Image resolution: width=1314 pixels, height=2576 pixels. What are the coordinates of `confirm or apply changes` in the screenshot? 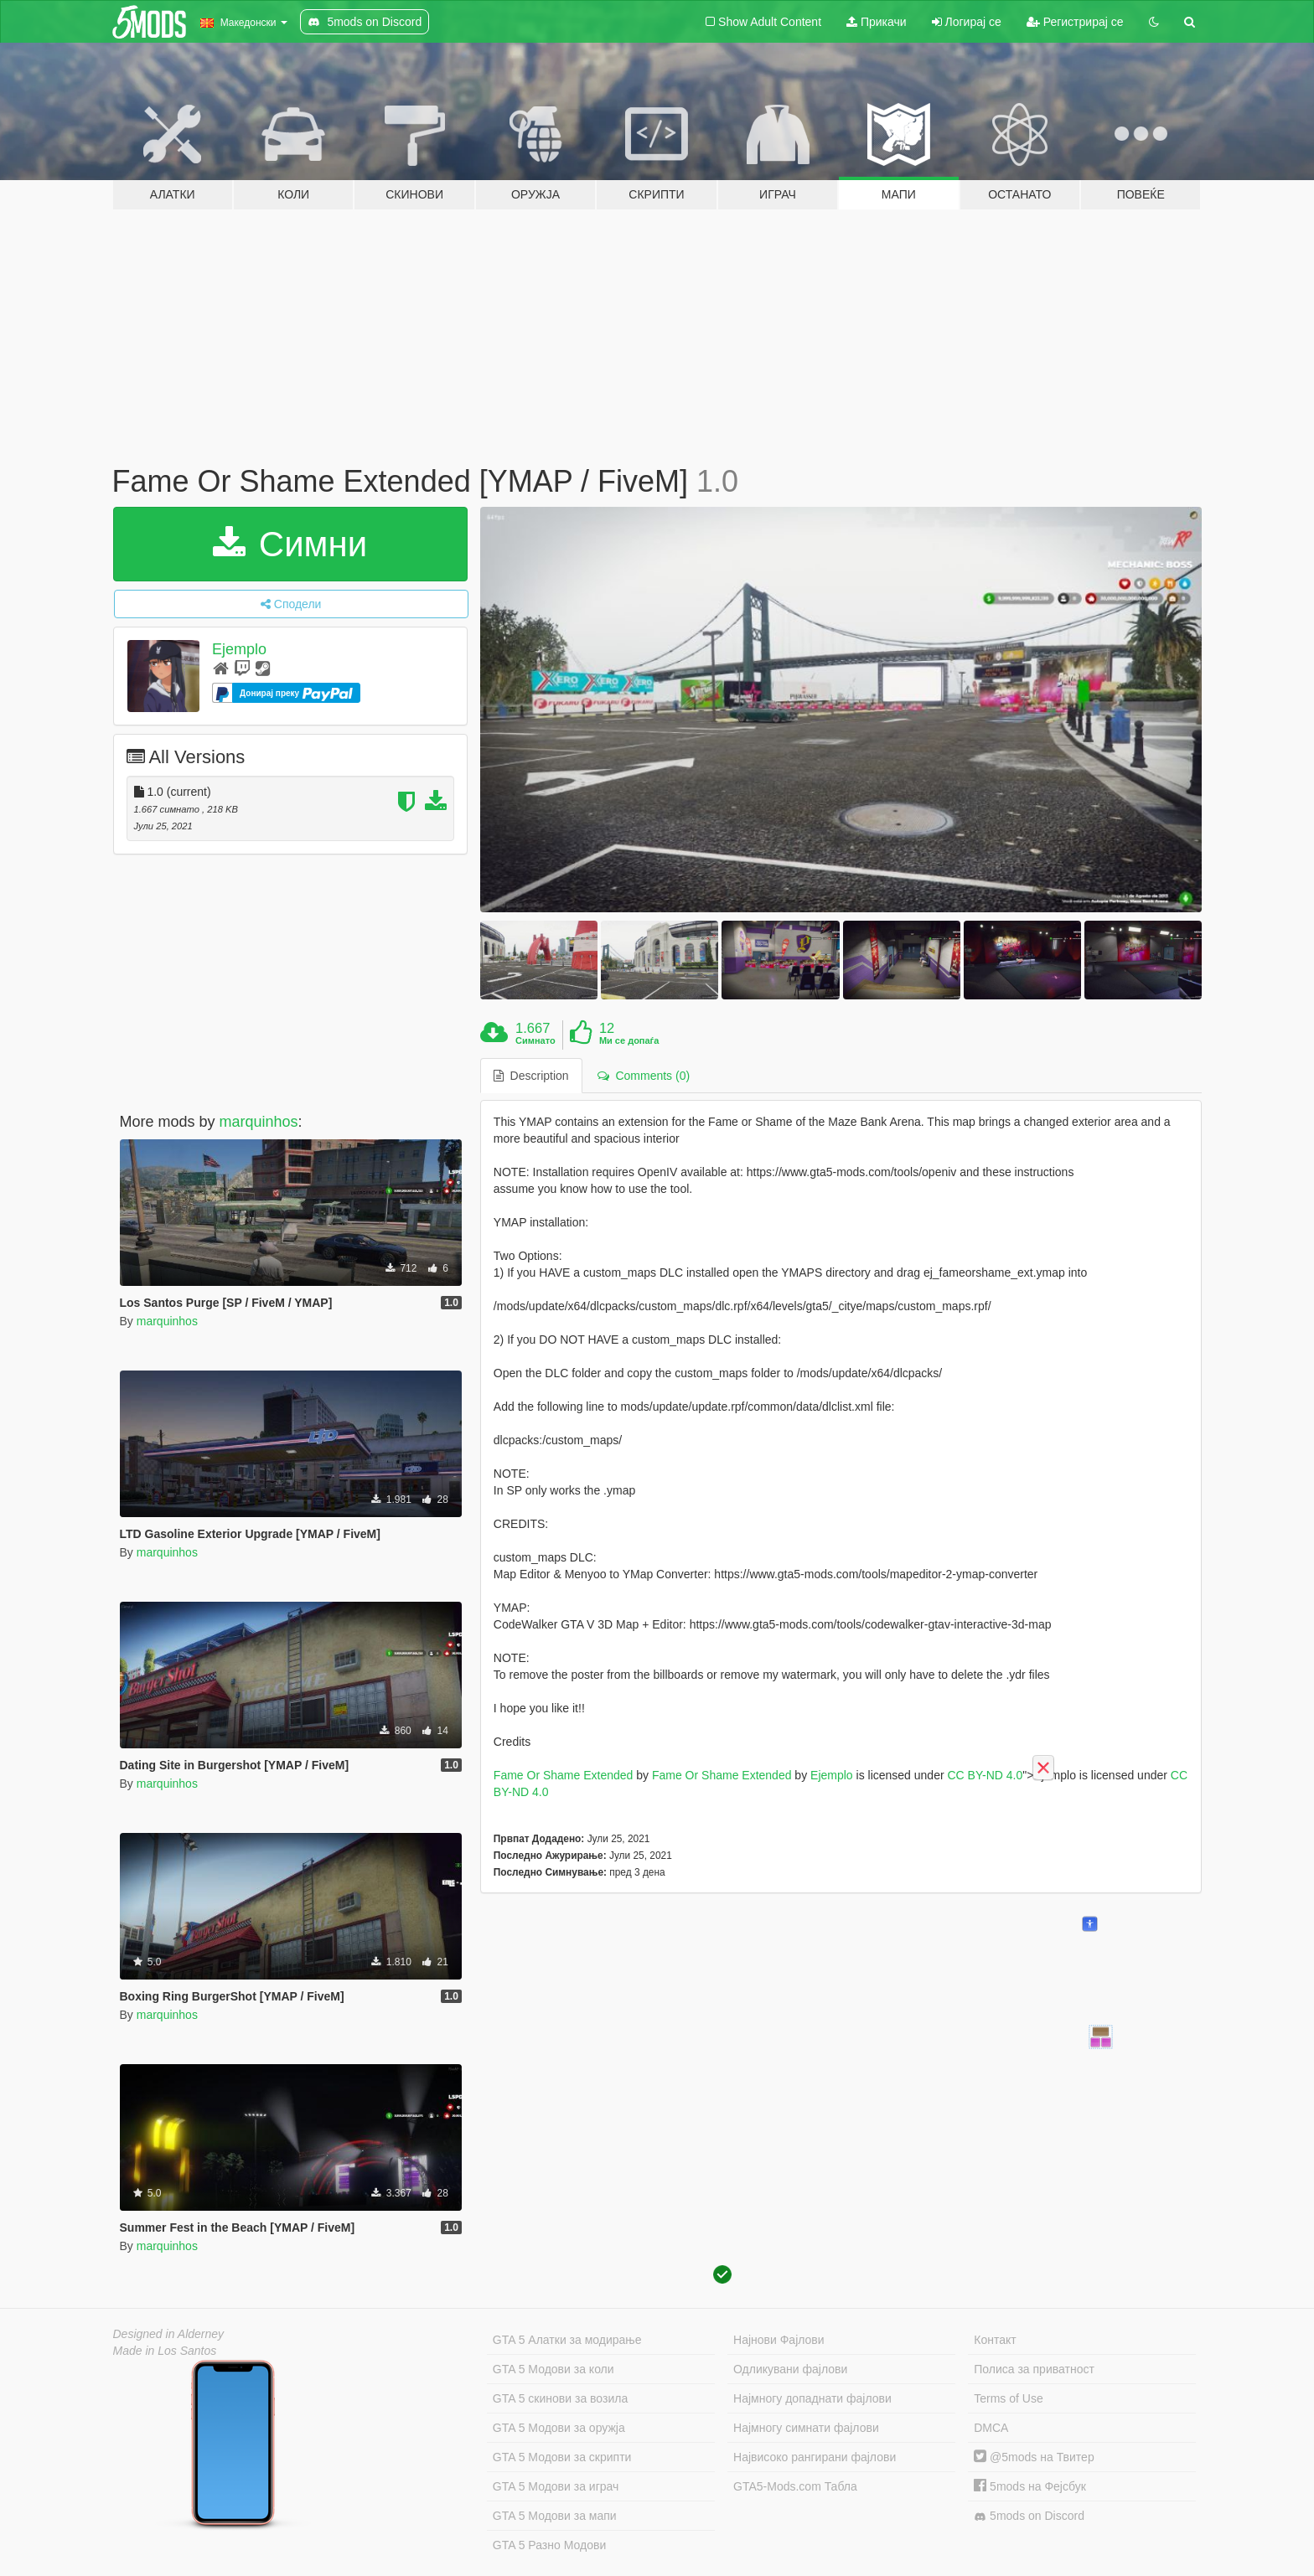 It's located at (722, 2274).